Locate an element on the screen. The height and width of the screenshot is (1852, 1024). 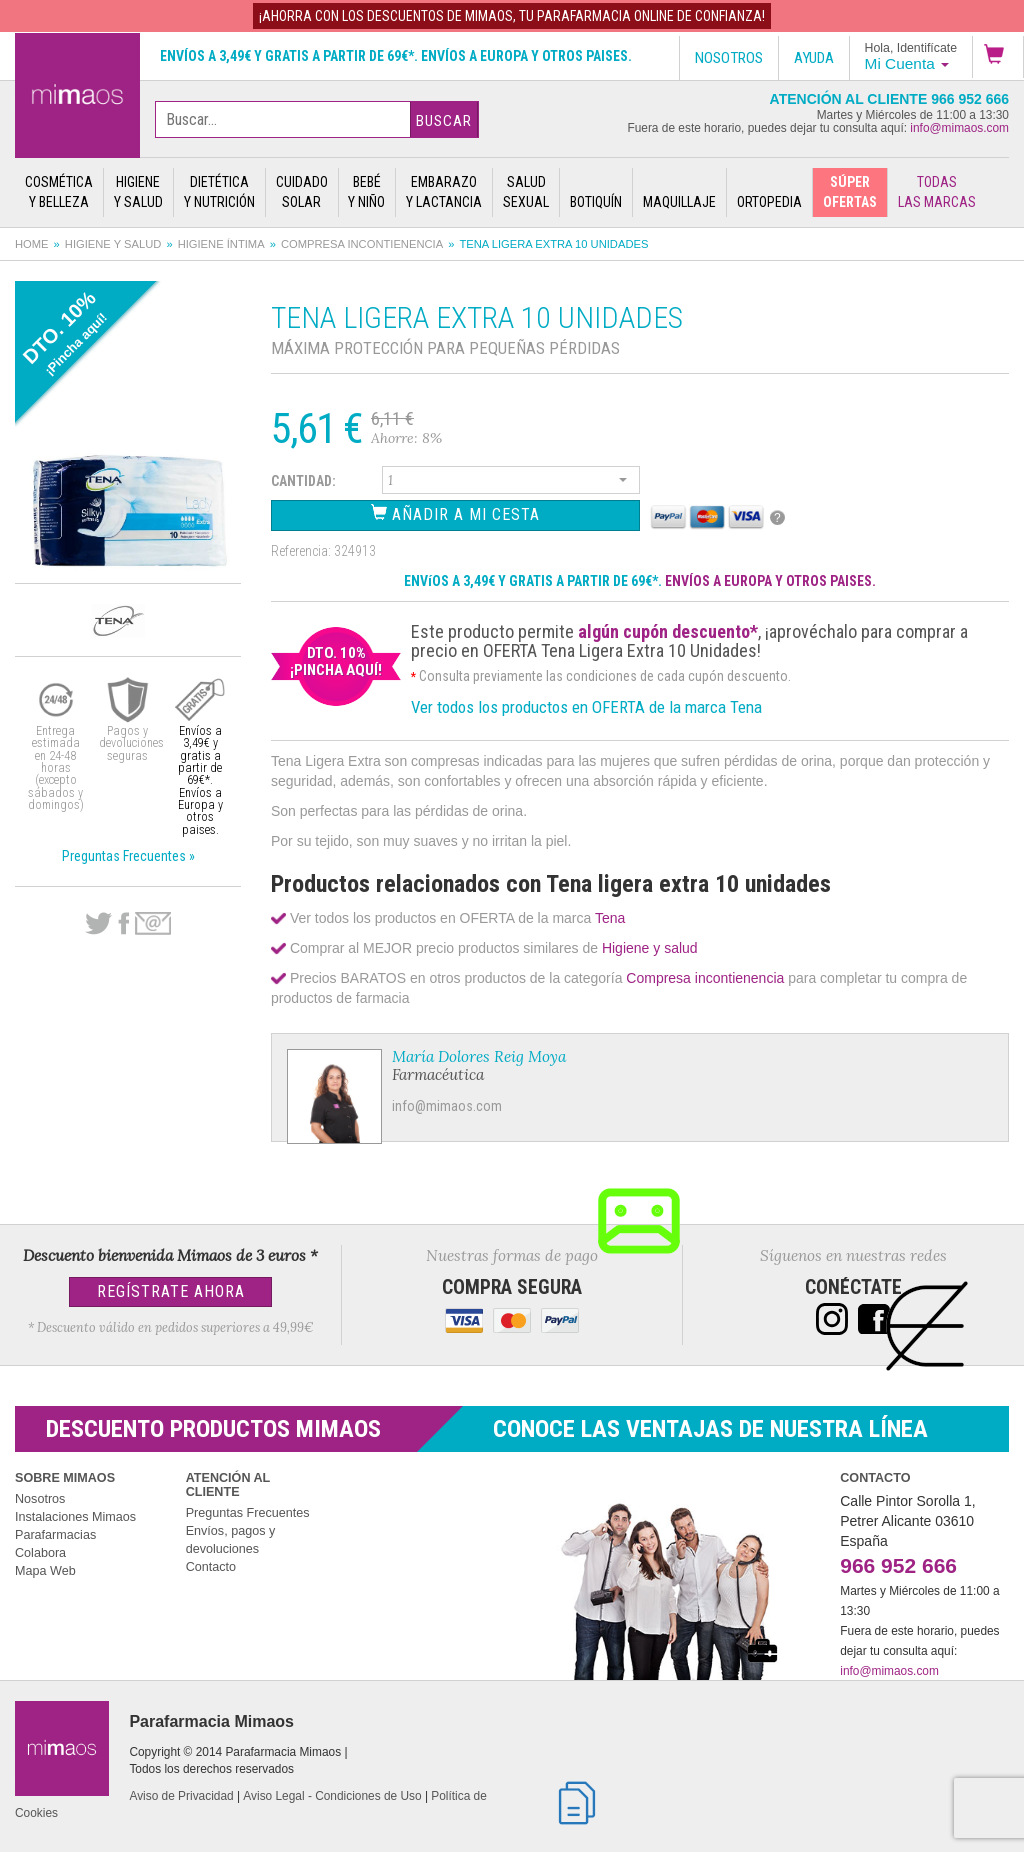
access audio recordings or cassette archives is located at coordinates (639, 1221).